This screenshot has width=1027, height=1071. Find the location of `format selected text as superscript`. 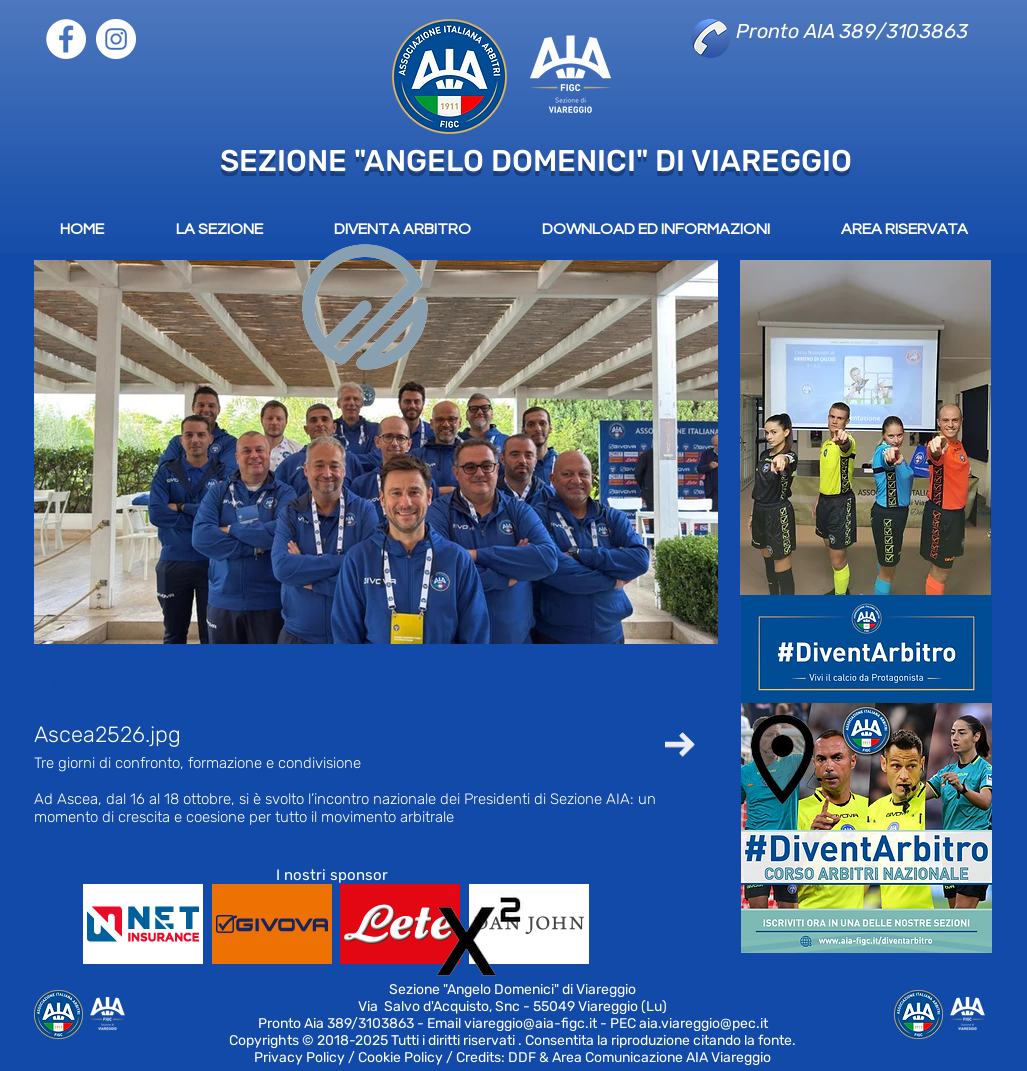

format selected text as superscript is located at coordinates (466, 936).